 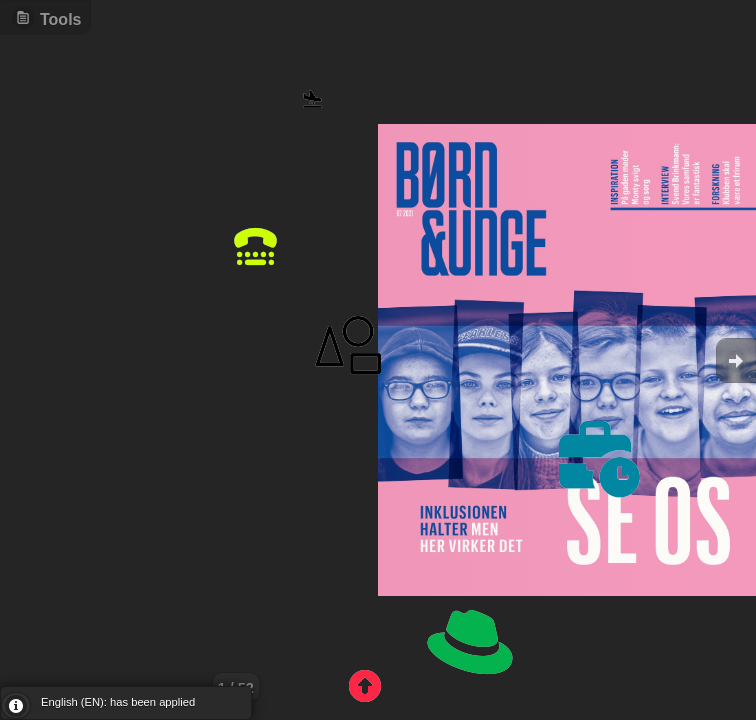 I want to click on Red Hat logo, so click(x=470, y=642).